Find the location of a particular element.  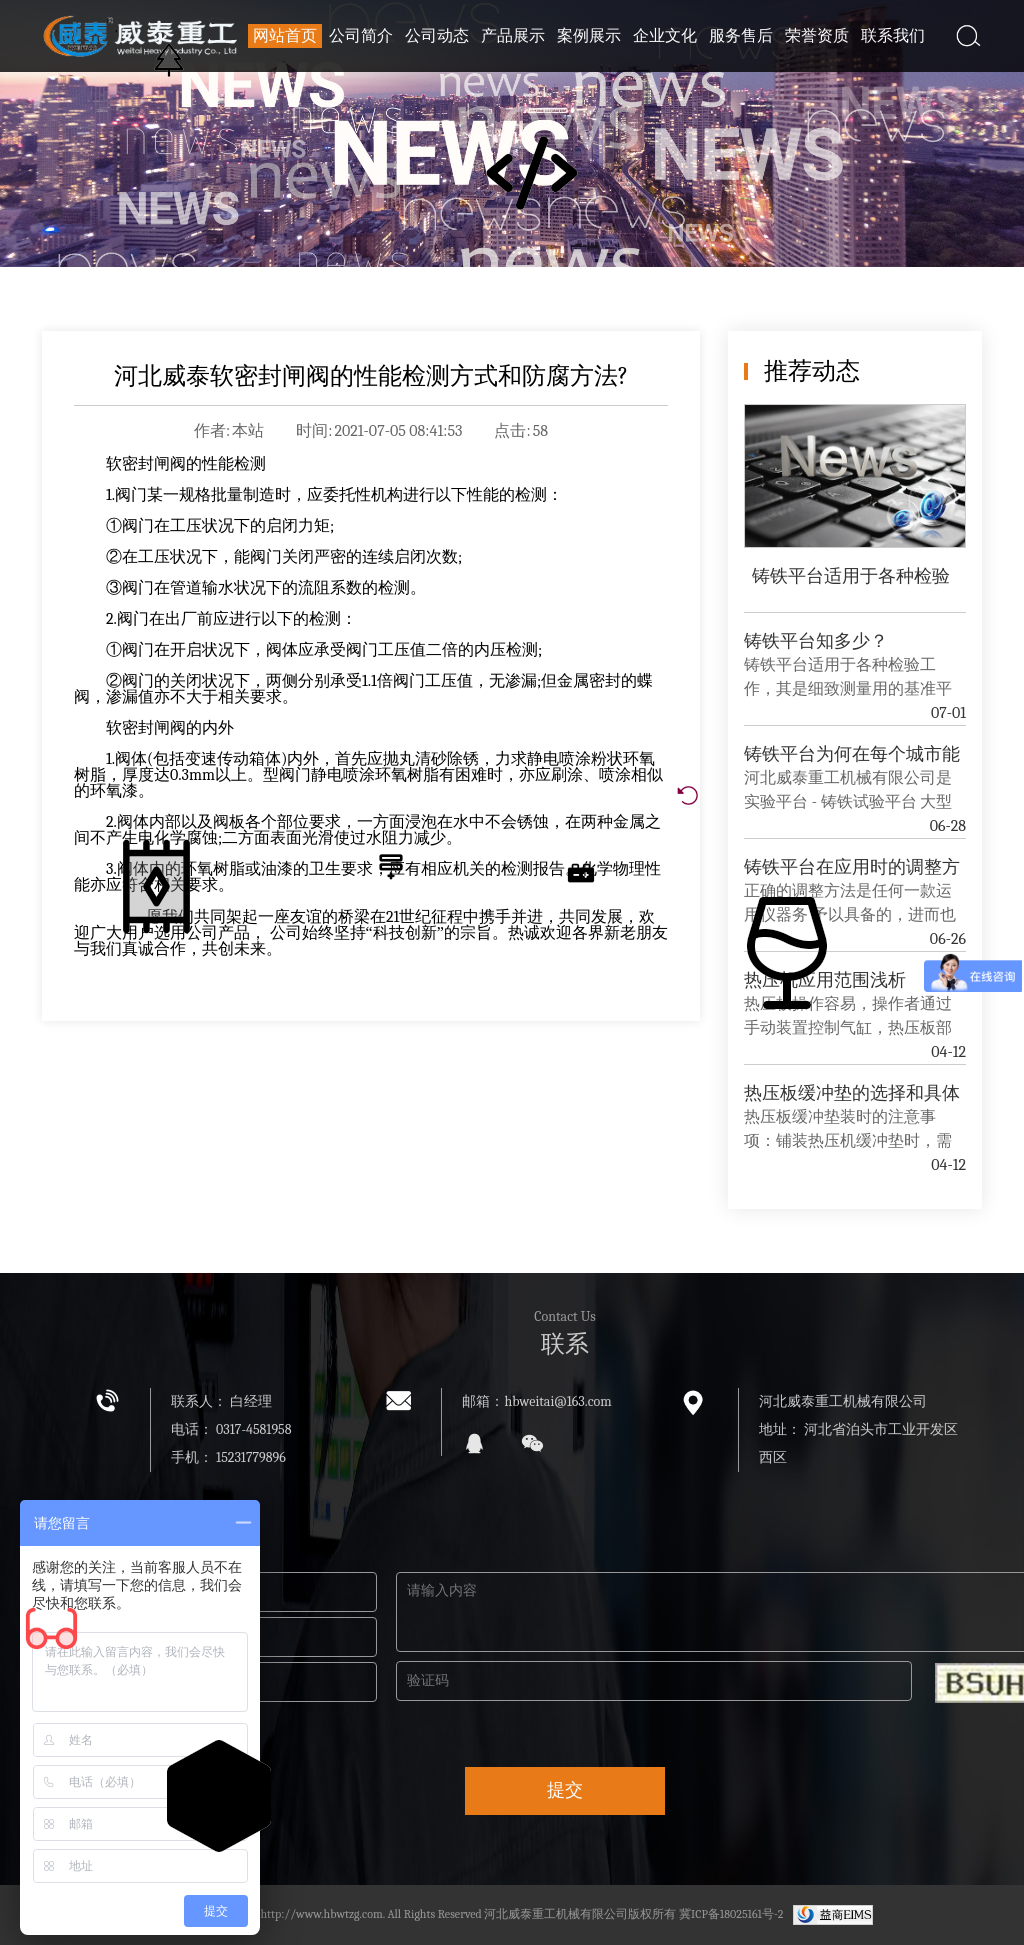

browse wine or beverage options is located at coordinates (787, 949).